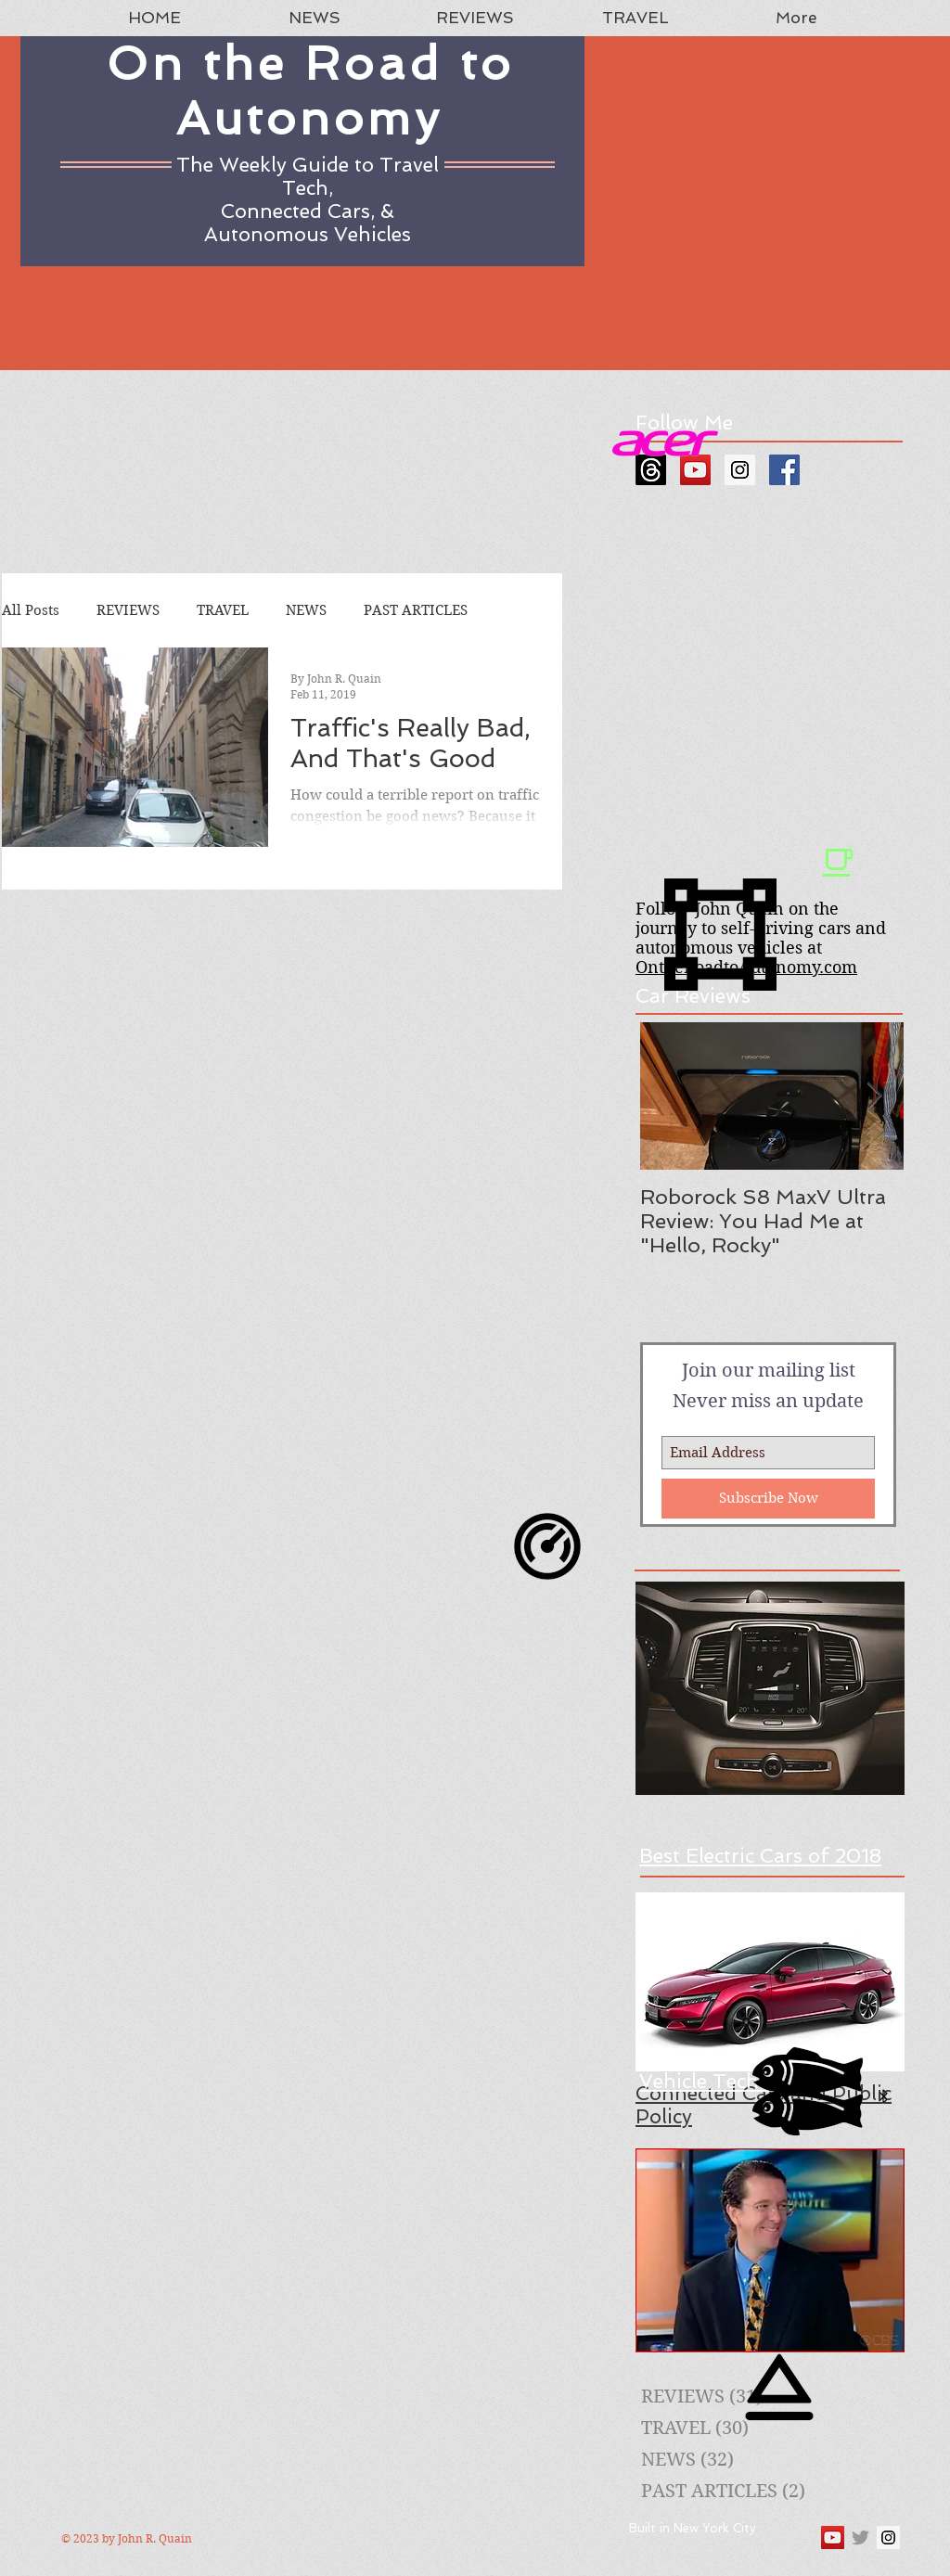 The width and height of the screenshot is (950, 2576). What do you see at coordinates (779, 2390) in the screenshot?
I see `eject media or disc` at bounding box center [779, 2390].